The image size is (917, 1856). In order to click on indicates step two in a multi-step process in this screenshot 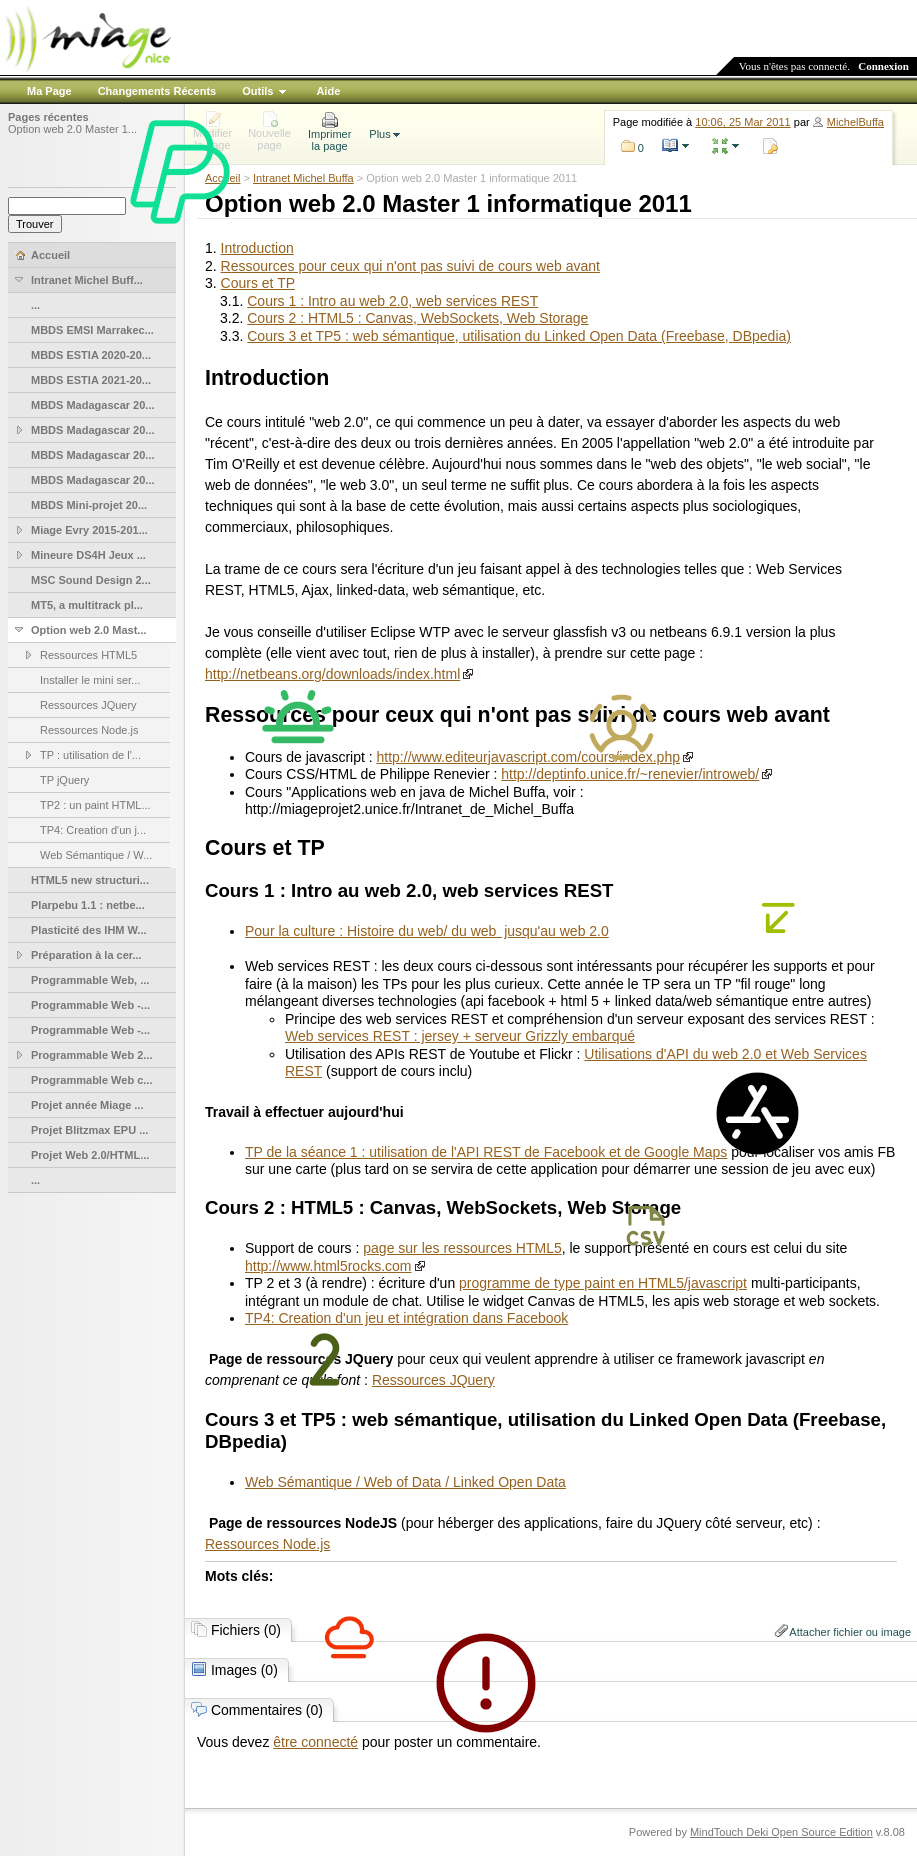, I will do `click(324, 1359)`.